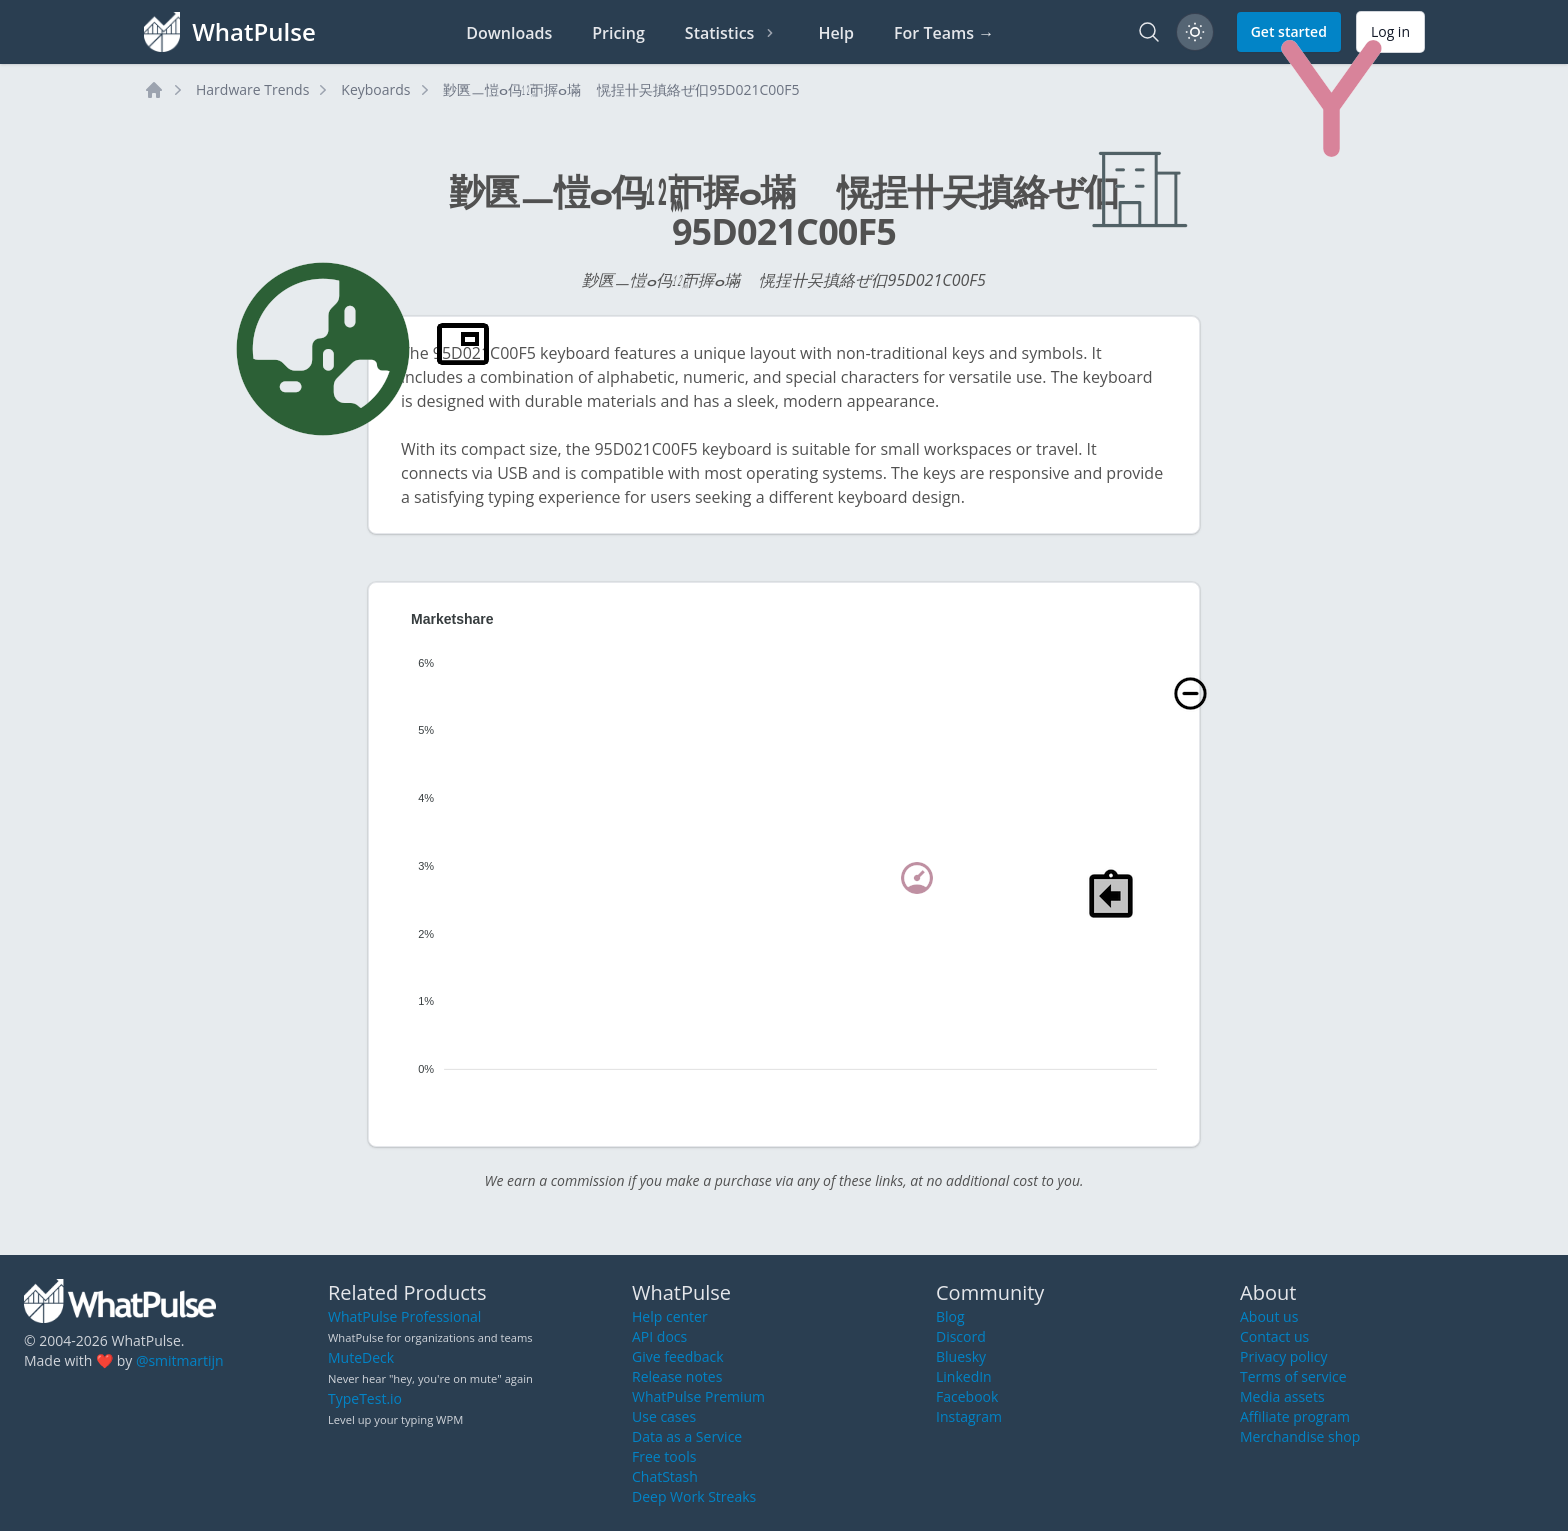 The width and height of the screenshot is (1568, 1531). I want to click on return or send back an assignment, so click(1111, 896).